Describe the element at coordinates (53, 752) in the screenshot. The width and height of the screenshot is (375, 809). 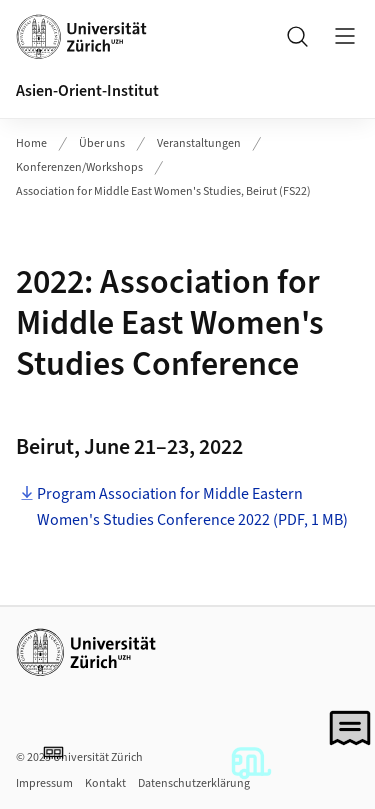
I see `view system memory or RAM usage` at that location.